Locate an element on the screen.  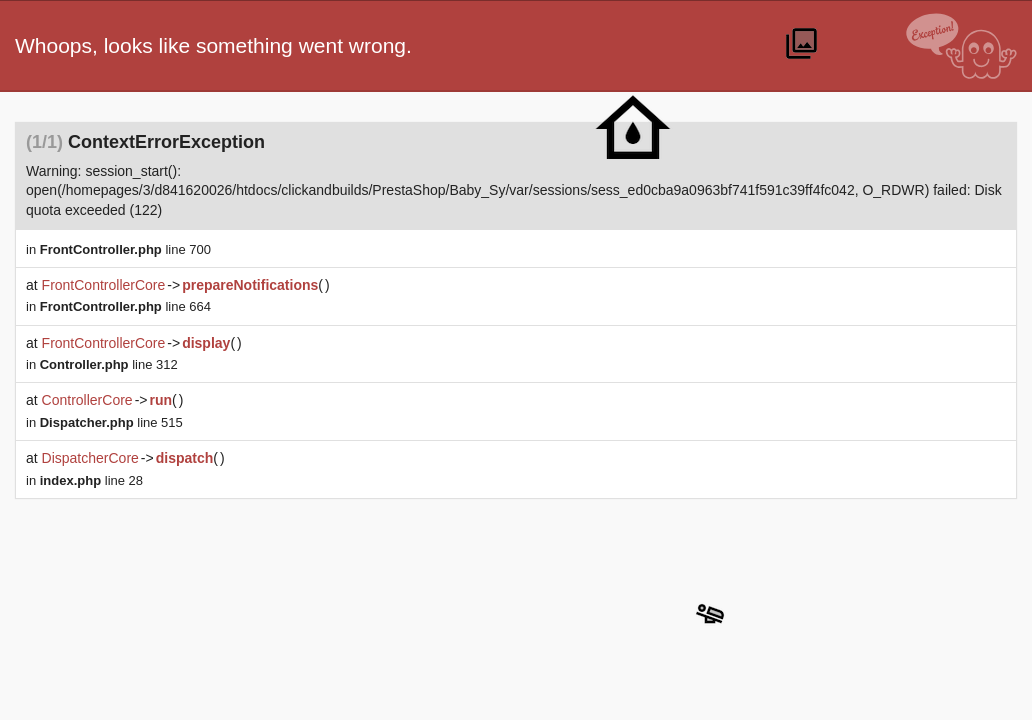
indicates lie-flat seat availability on flight is located at coordinates (710, 614).